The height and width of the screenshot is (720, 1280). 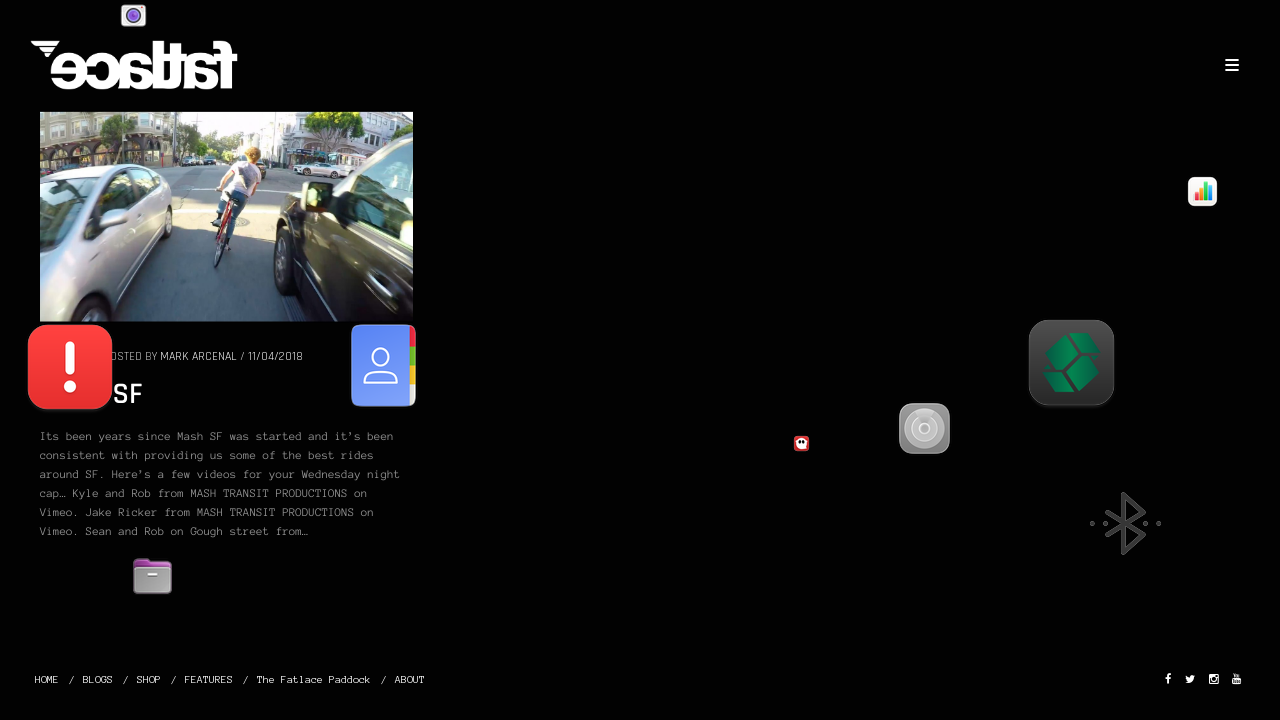 I want to click on open webcamoid camera application, so click(x=133, y=15).